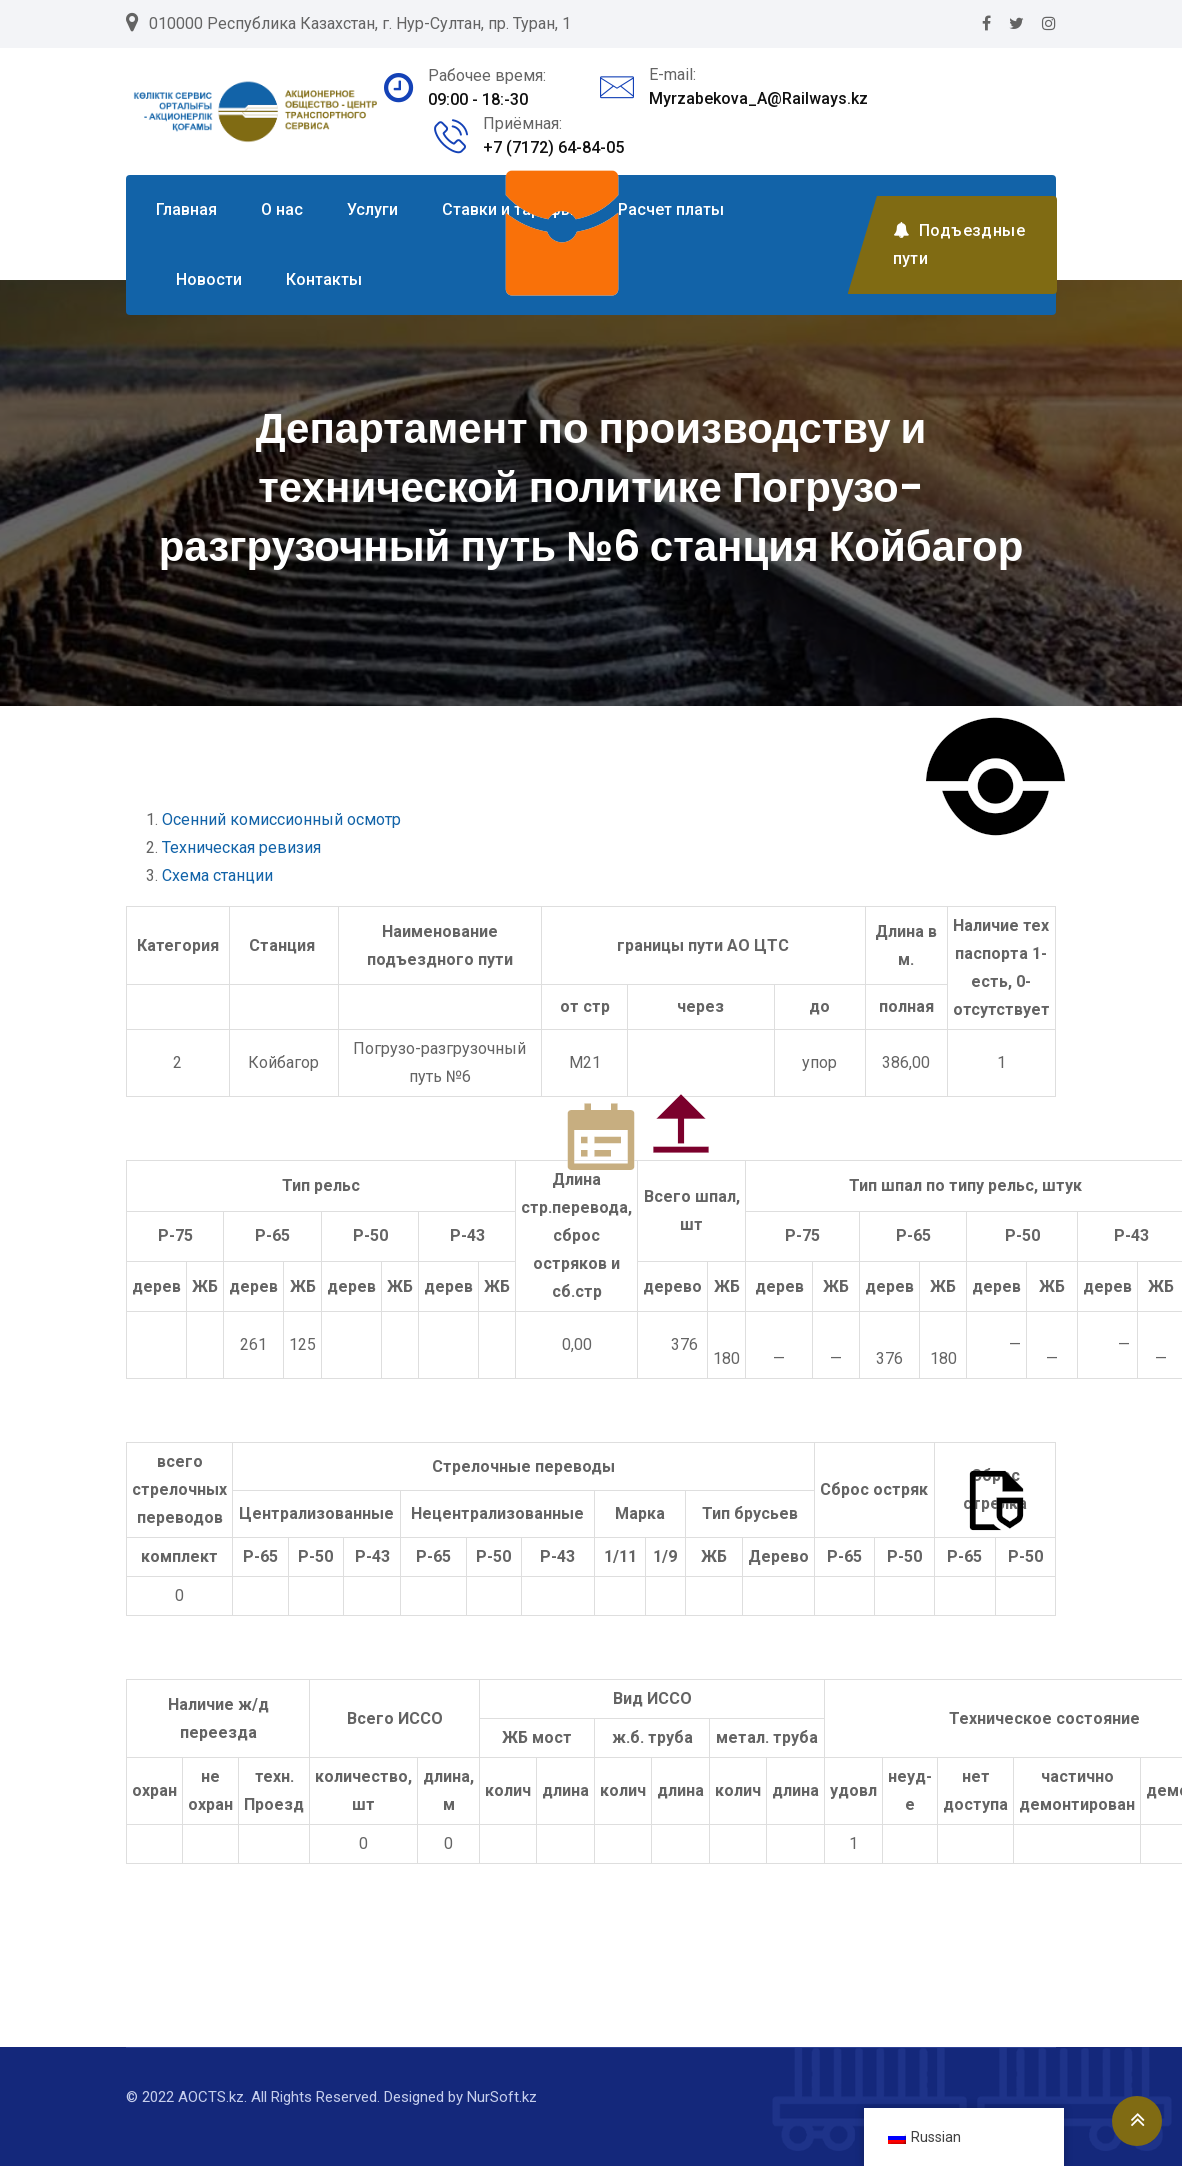 The width and height of the screenshot is (1182, 2166). Describe the element at coordinates (995, 776) in the screenshot. I see `drone CI/CD platform logo` at that location.